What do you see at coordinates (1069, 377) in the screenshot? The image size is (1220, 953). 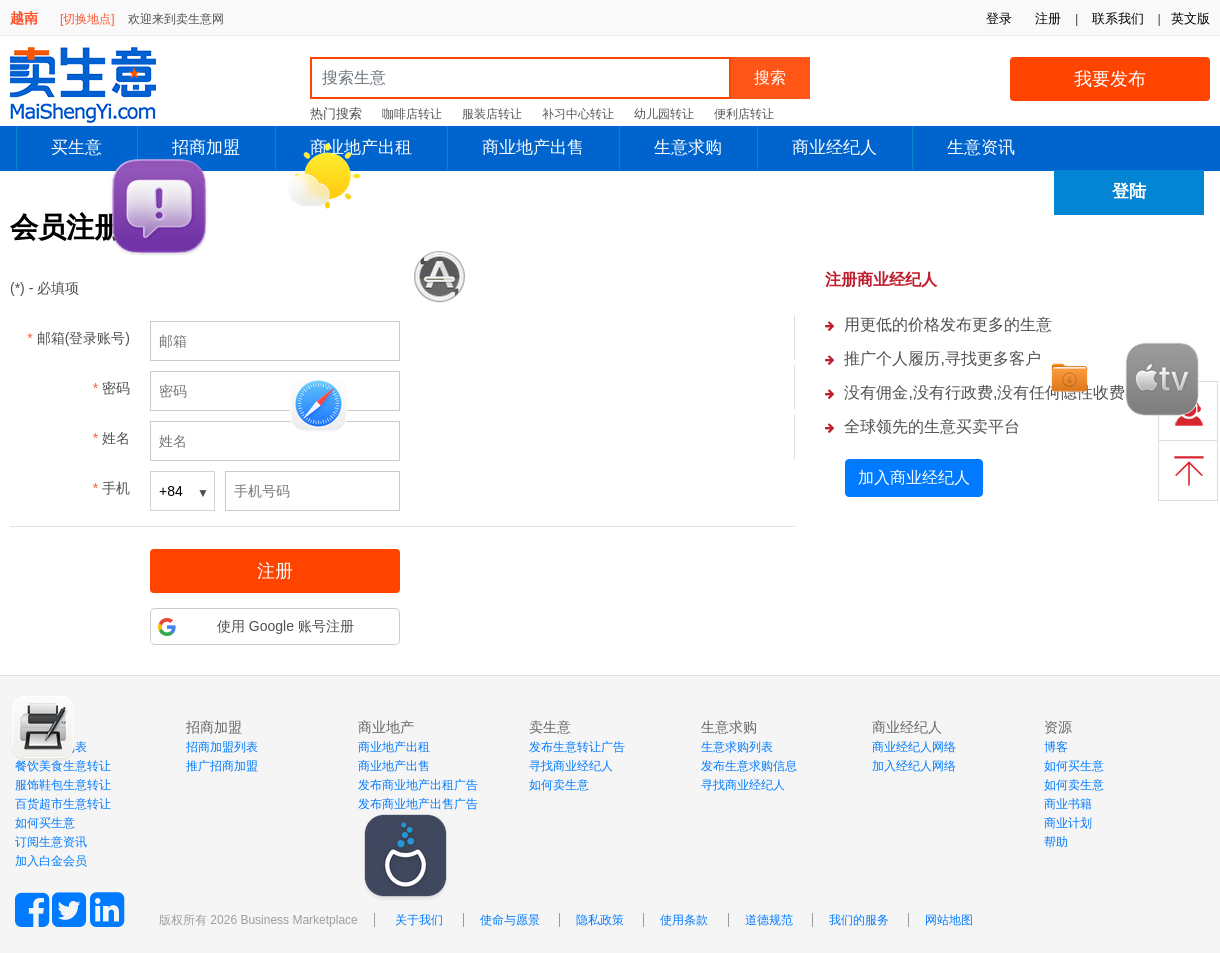 I see `access your downloads folder` at bounding box center [1069, 377].